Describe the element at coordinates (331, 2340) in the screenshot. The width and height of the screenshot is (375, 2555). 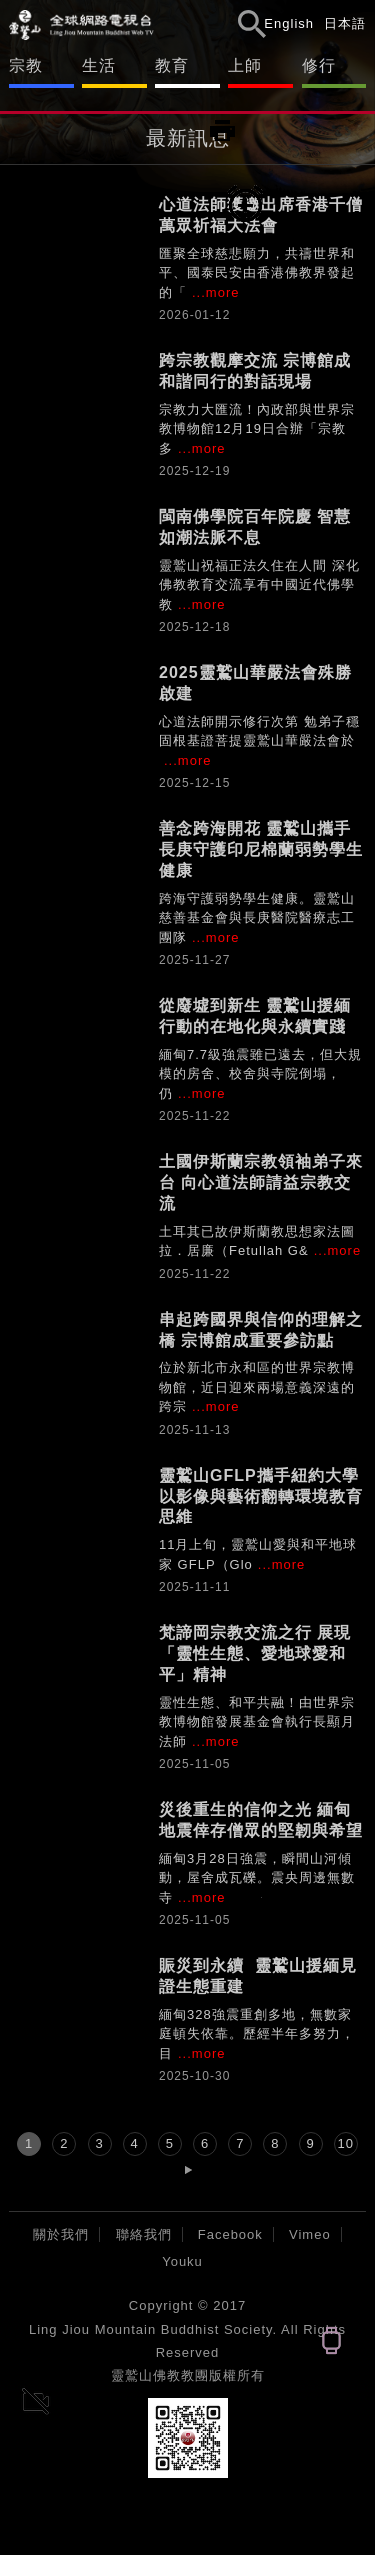
I see `access smartwatch settings or connectivity` at that location.